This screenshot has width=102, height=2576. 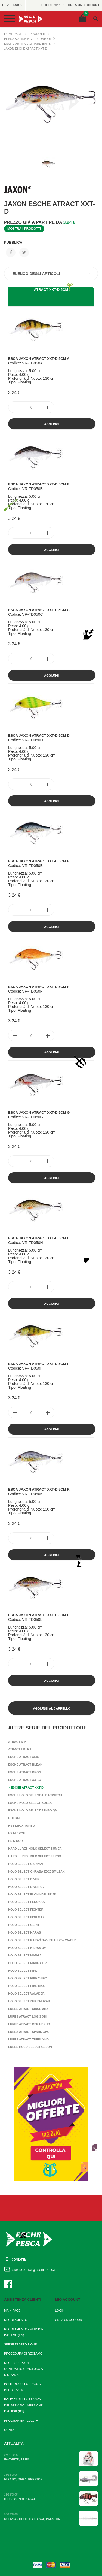 I want to click on select rifle weapon in game inventory, so click(x=10, y=505).